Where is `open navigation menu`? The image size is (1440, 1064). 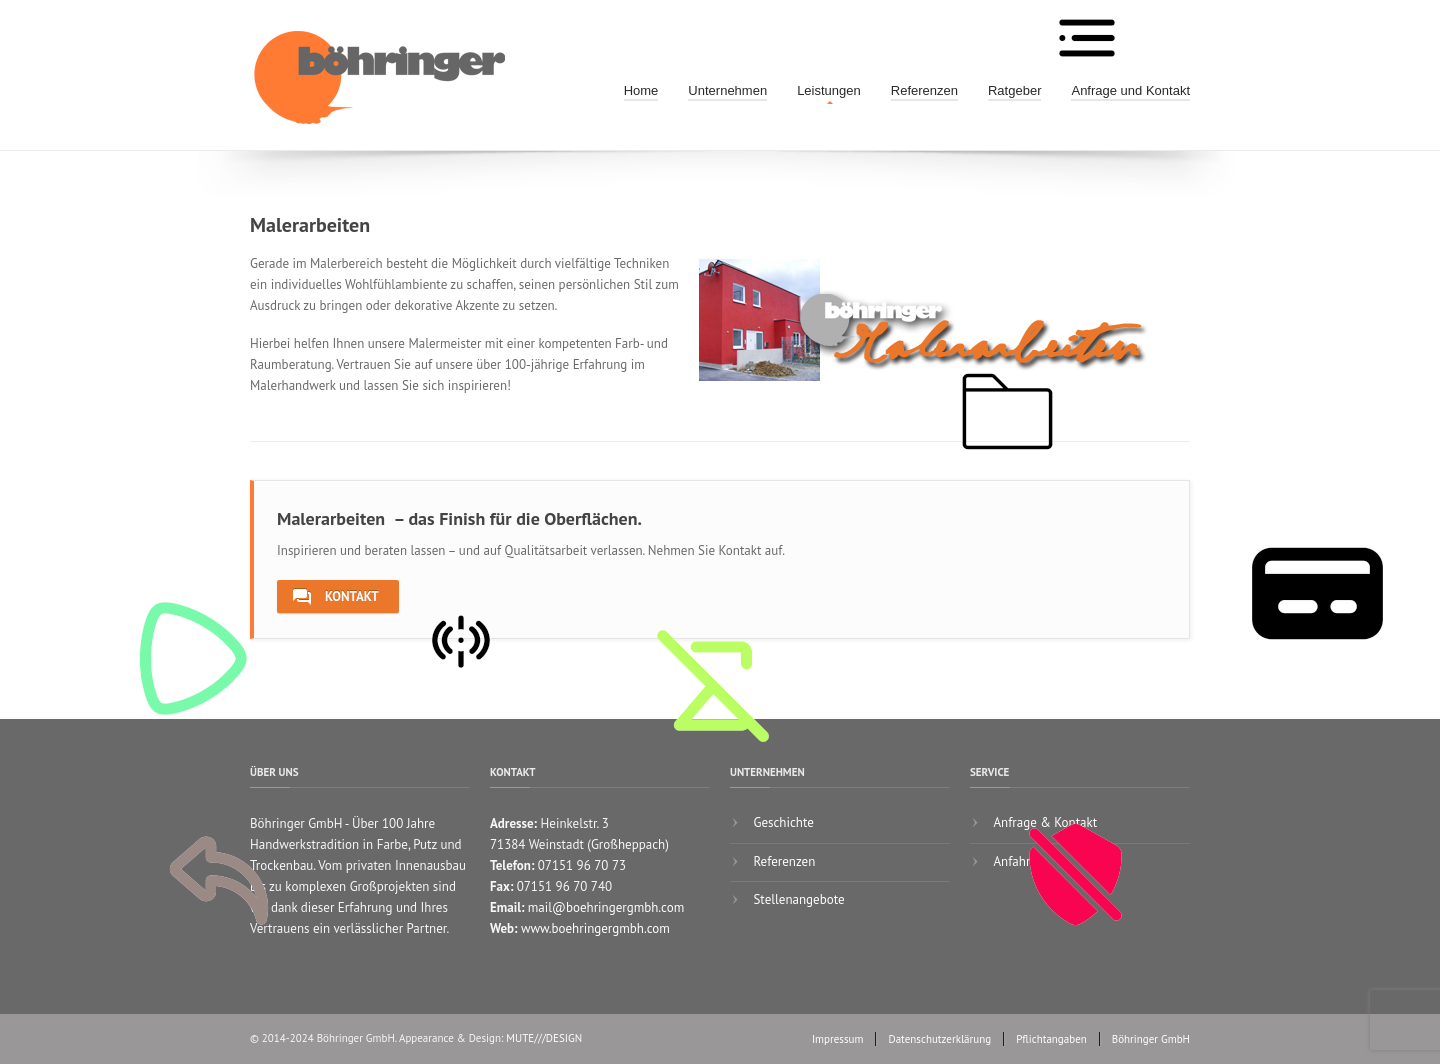
open navigation menu is located at coordinates (1087, 38).